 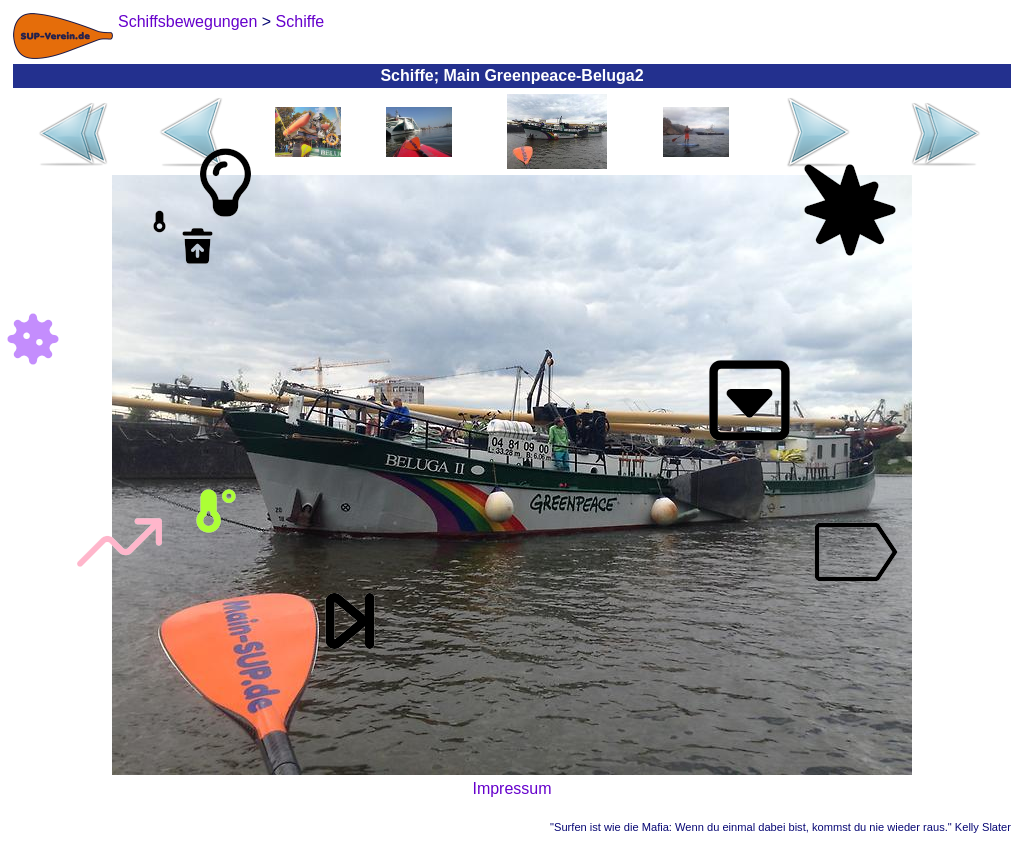 What do you see at coordinates (853, 552) in the screenshot?
I see `add a tag or label to an item` at bounding box center [853, 552].